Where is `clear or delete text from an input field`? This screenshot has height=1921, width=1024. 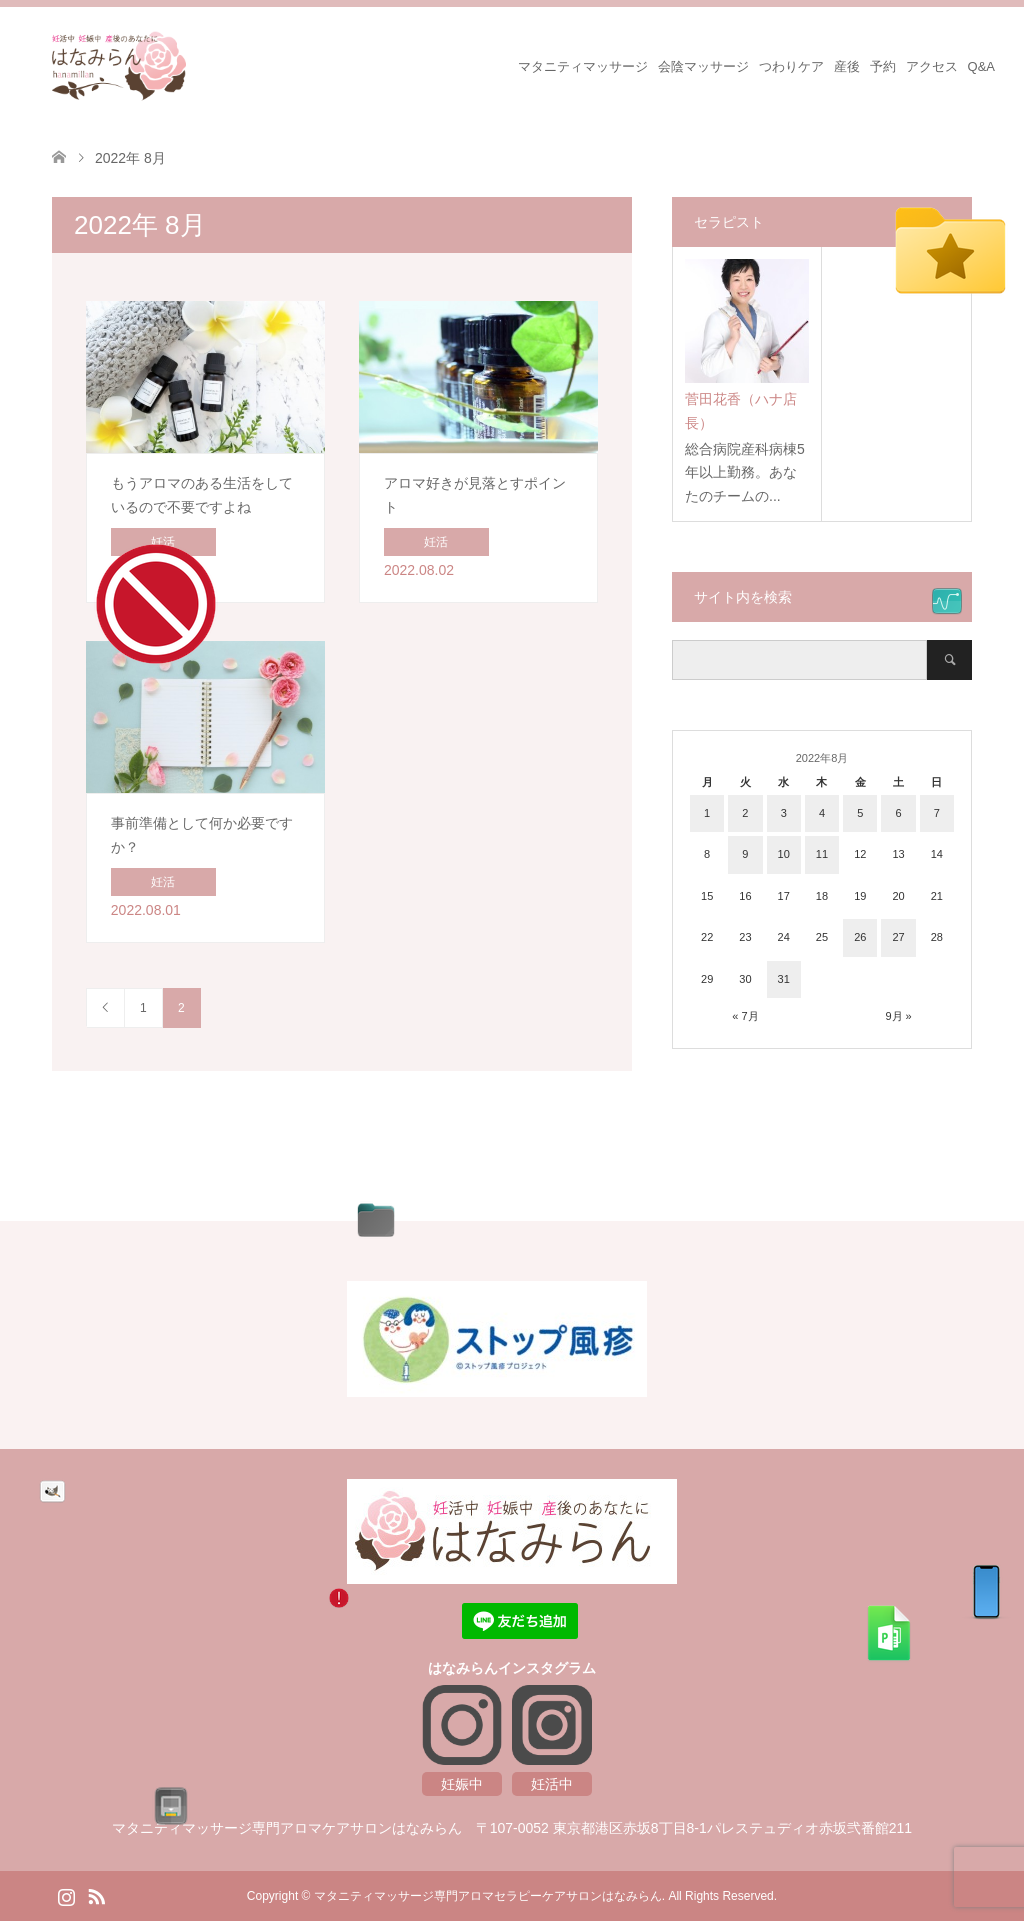 clear or delete text from an input field is located at coordinates (156, 604).